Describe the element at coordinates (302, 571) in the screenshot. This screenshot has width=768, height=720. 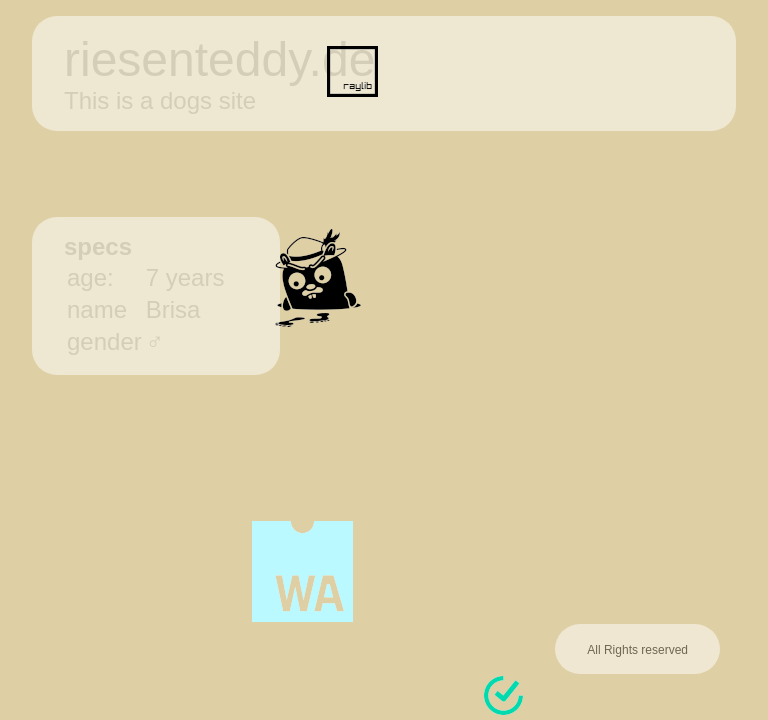
I see `webassembly technology or framework indicator` at that location.